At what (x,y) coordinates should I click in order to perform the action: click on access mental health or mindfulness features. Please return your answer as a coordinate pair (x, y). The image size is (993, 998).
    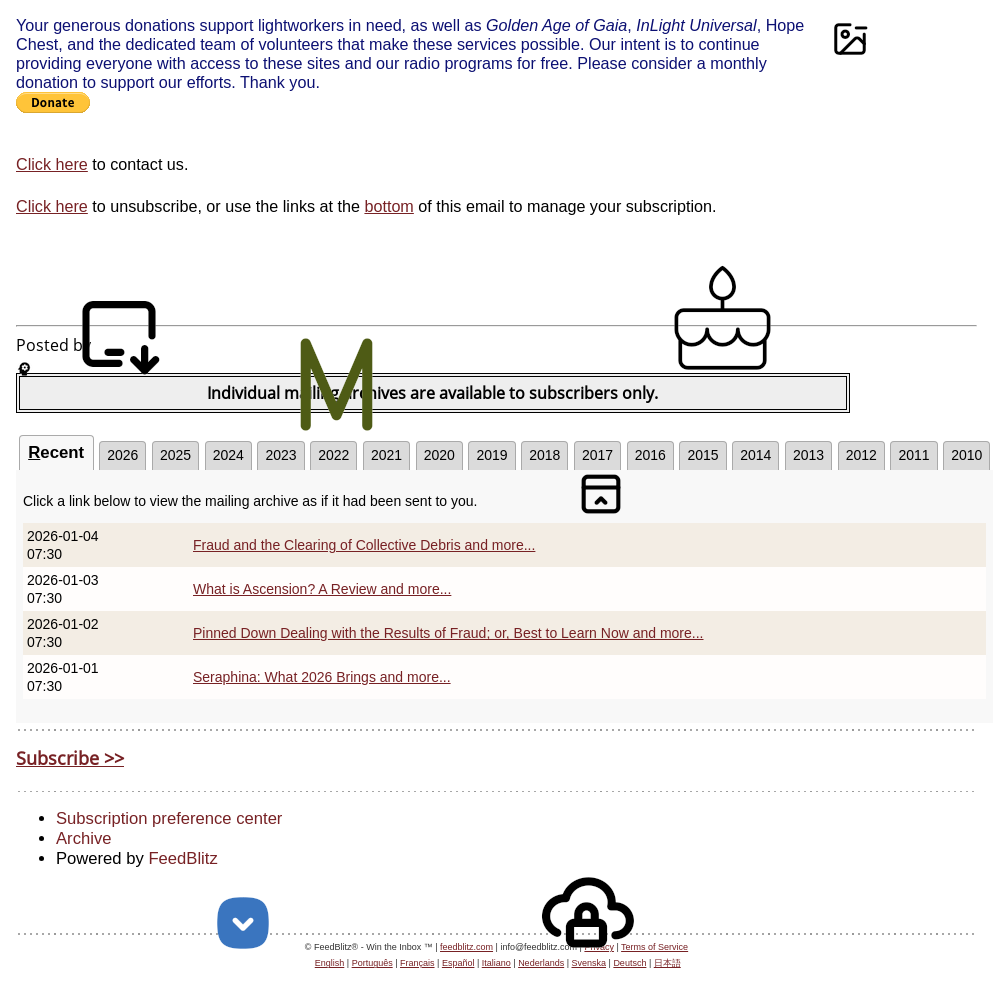
    Looking at the image, I should click on (24, 369).